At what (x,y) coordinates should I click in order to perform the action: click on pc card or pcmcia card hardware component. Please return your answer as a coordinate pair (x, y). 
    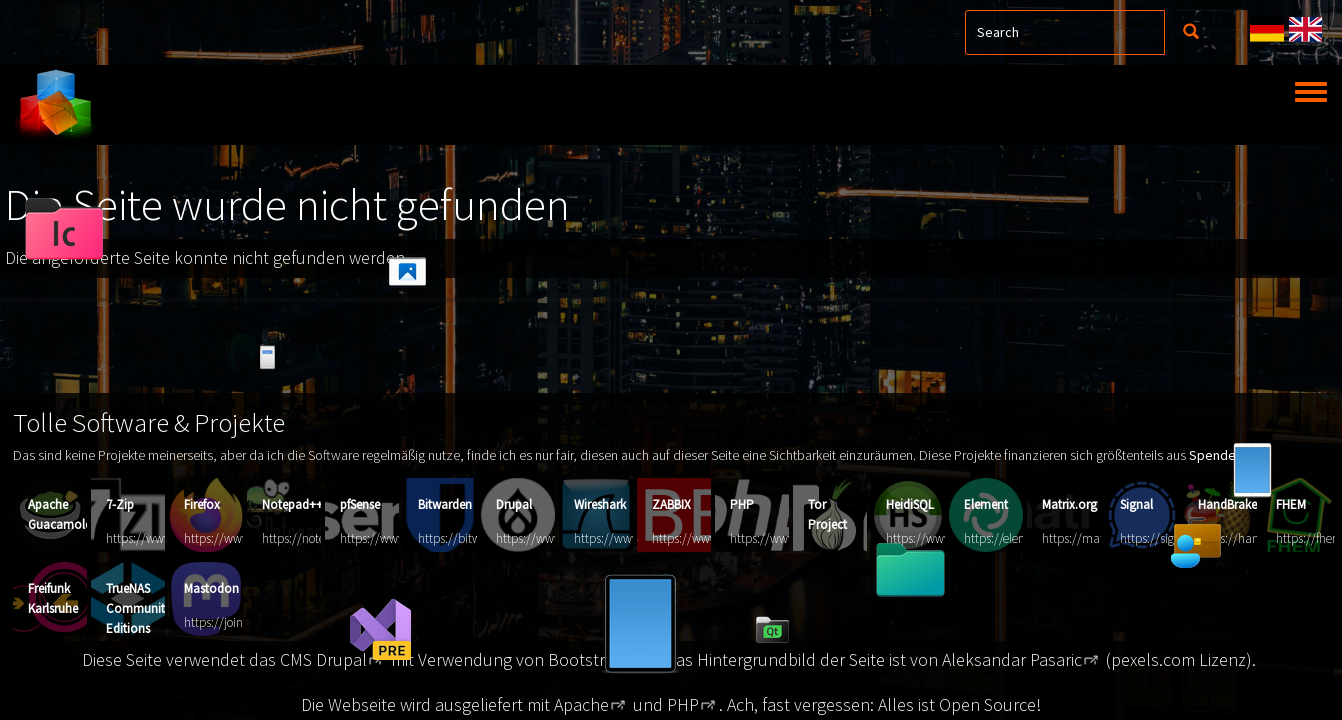
    Looking at the image, I should click on (267, 357).